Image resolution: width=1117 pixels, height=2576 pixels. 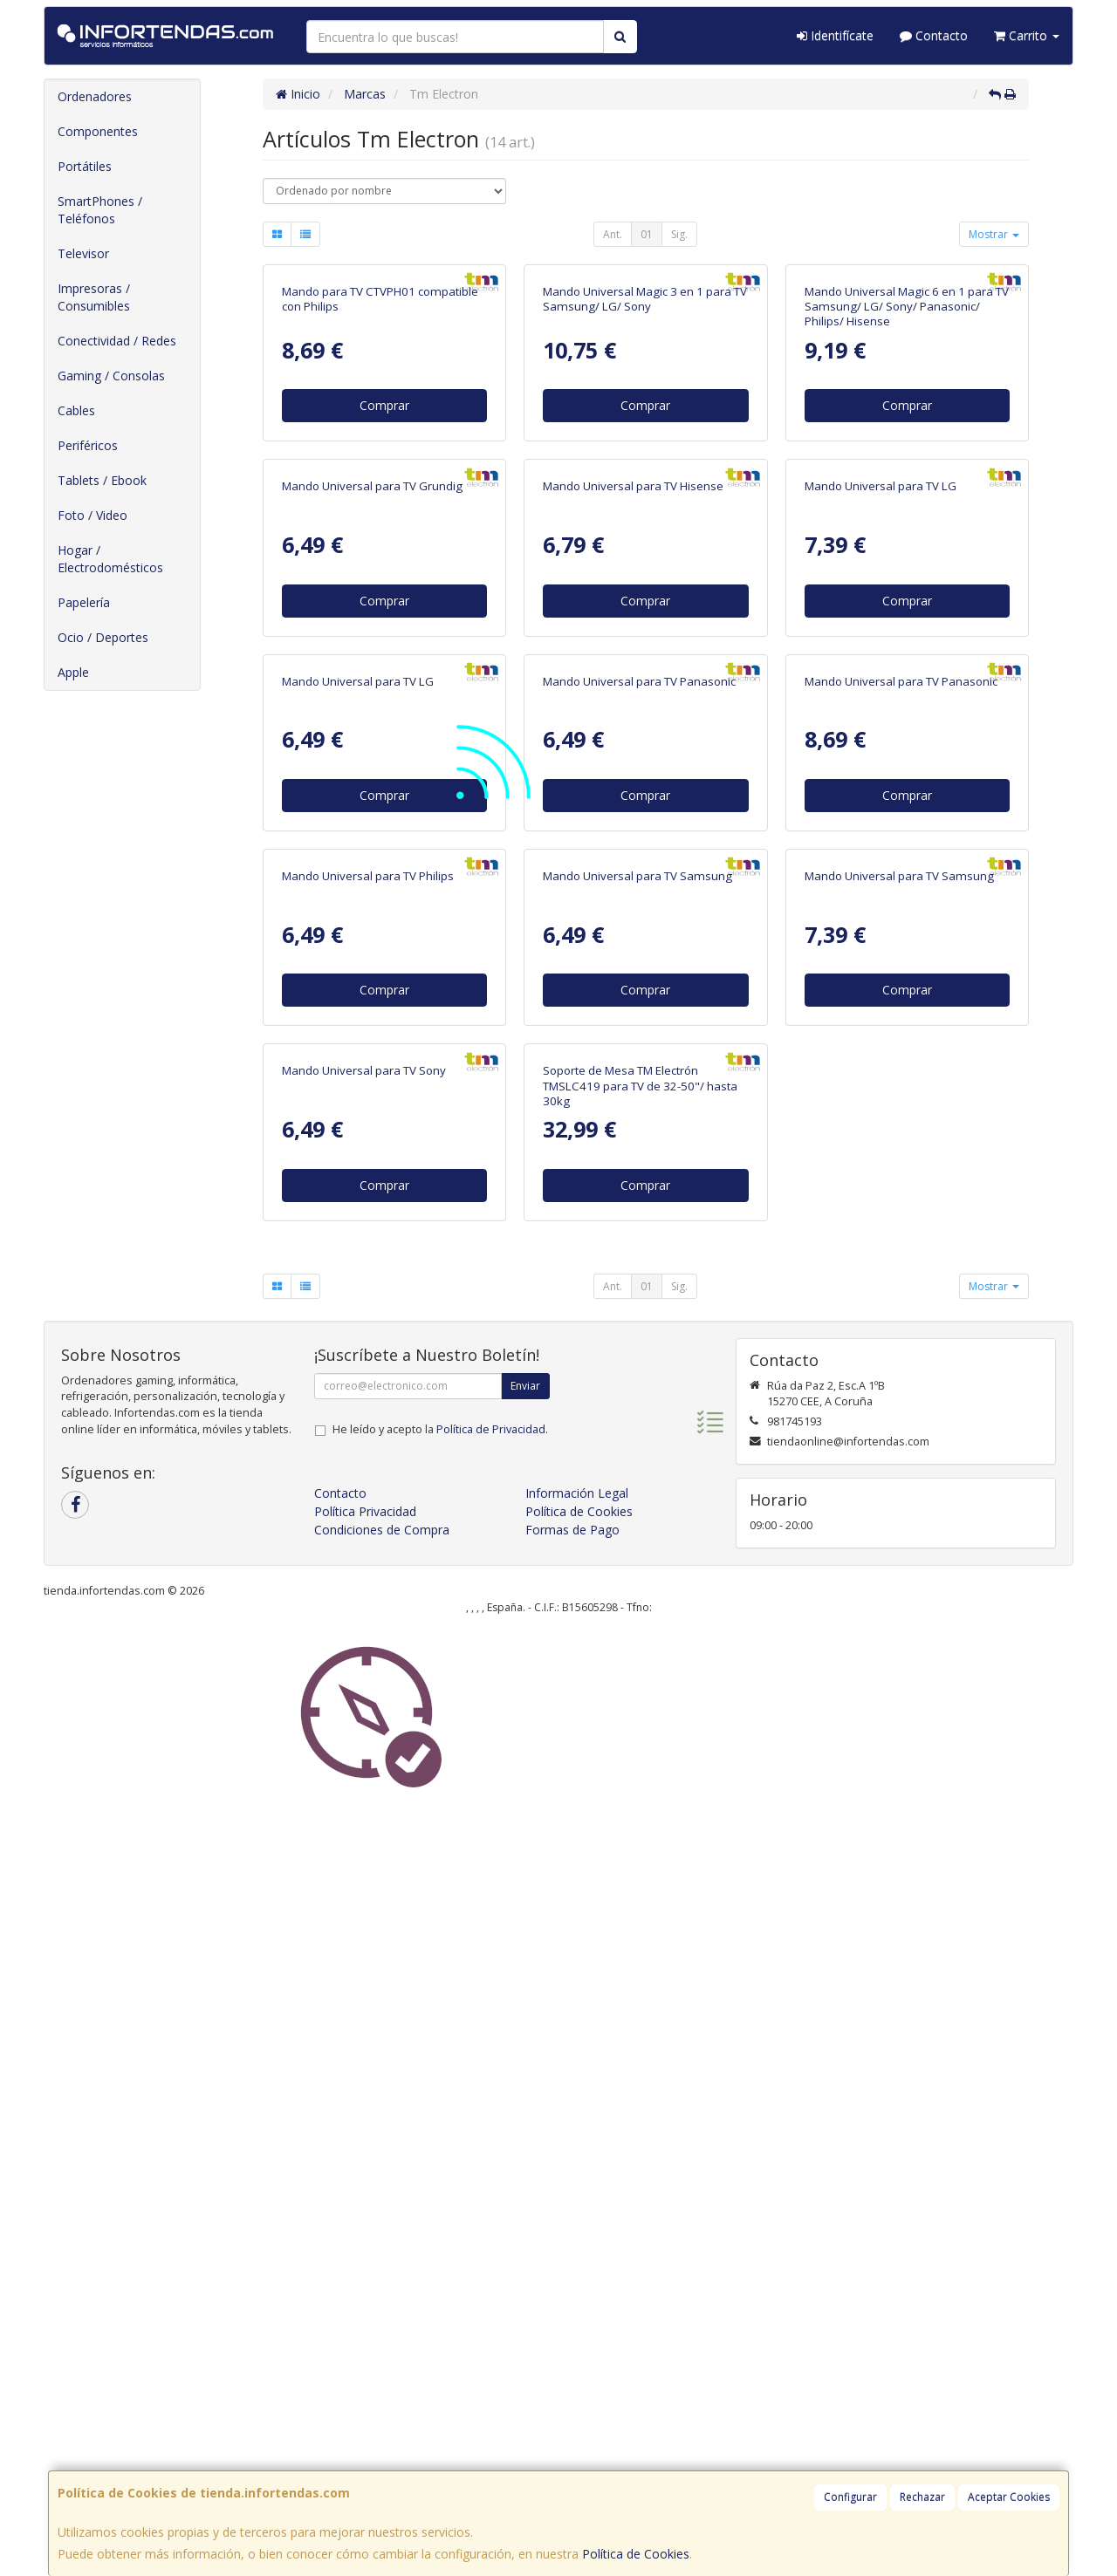 What do you see at coordinates (490, 765) in the screenshot?
I see `subscribe to RSS feed` at bounding box center [490, 765].